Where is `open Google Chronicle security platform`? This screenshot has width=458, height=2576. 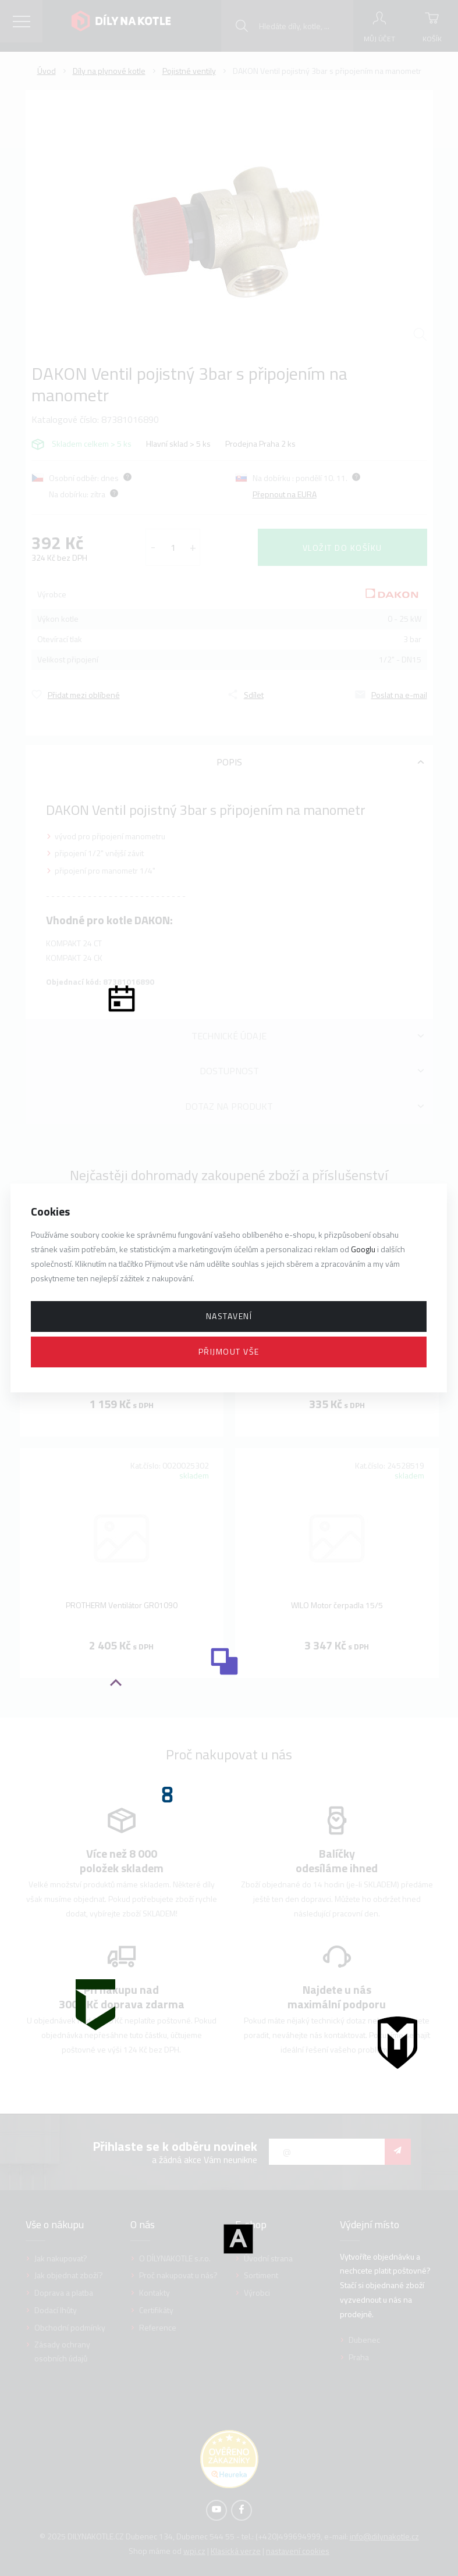
open Google Chronicle security platform is located at coordinates (95, 2005).